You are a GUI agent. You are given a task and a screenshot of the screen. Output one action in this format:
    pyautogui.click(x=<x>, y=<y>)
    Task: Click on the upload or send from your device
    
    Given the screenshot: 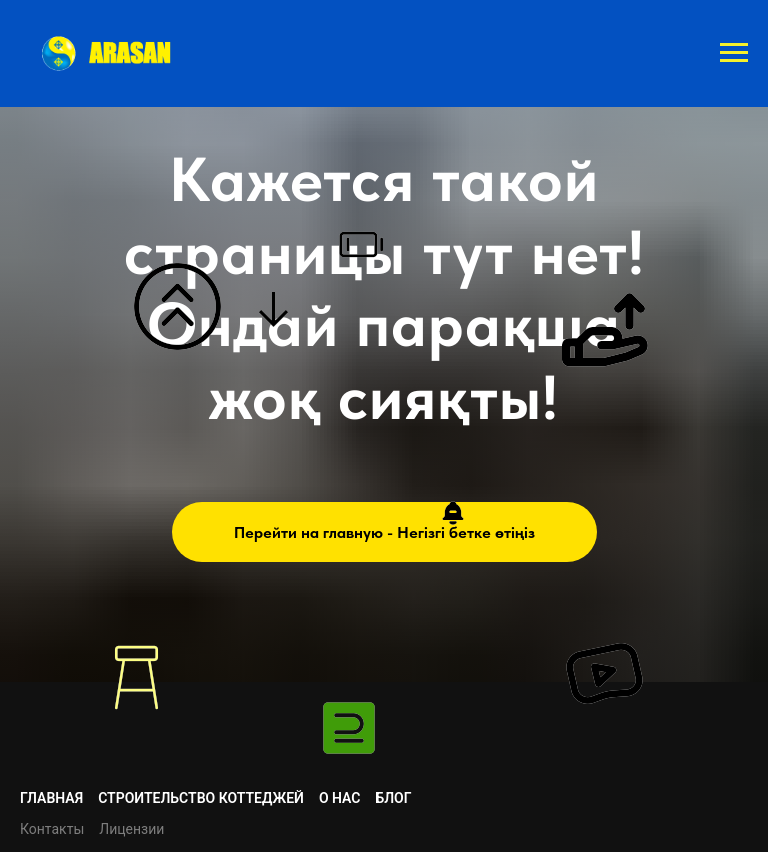 What is the action you would take?
    pyautogui.click(x=607, y=334)
    